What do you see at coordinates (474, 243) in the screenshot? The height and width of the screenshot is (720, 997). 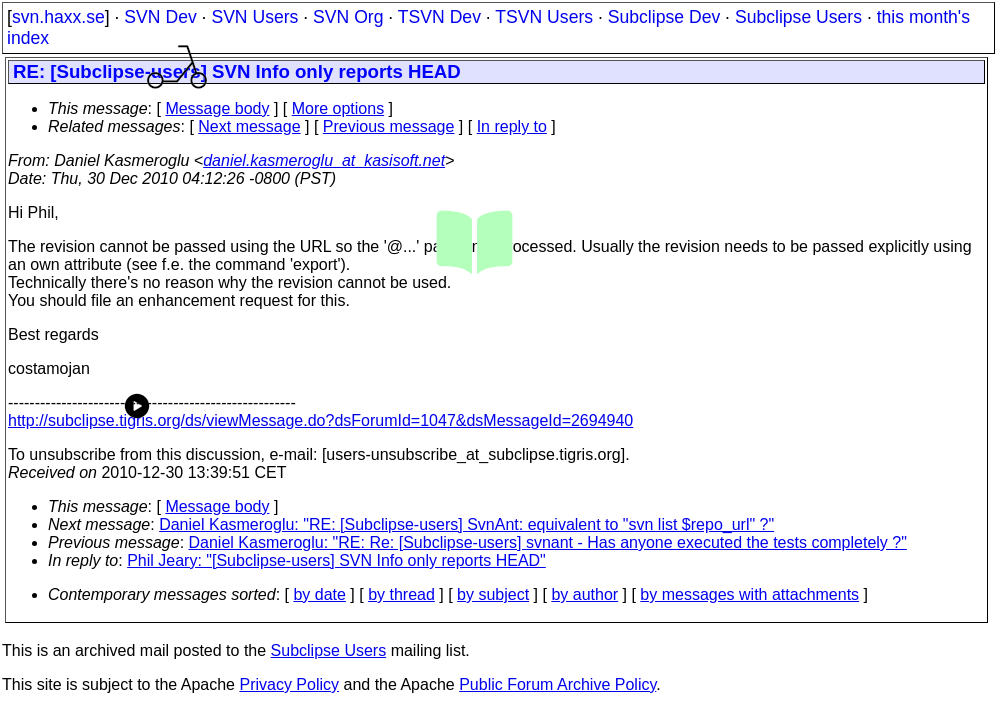 I see `open reading or library section` at bounding box center [474, 243].